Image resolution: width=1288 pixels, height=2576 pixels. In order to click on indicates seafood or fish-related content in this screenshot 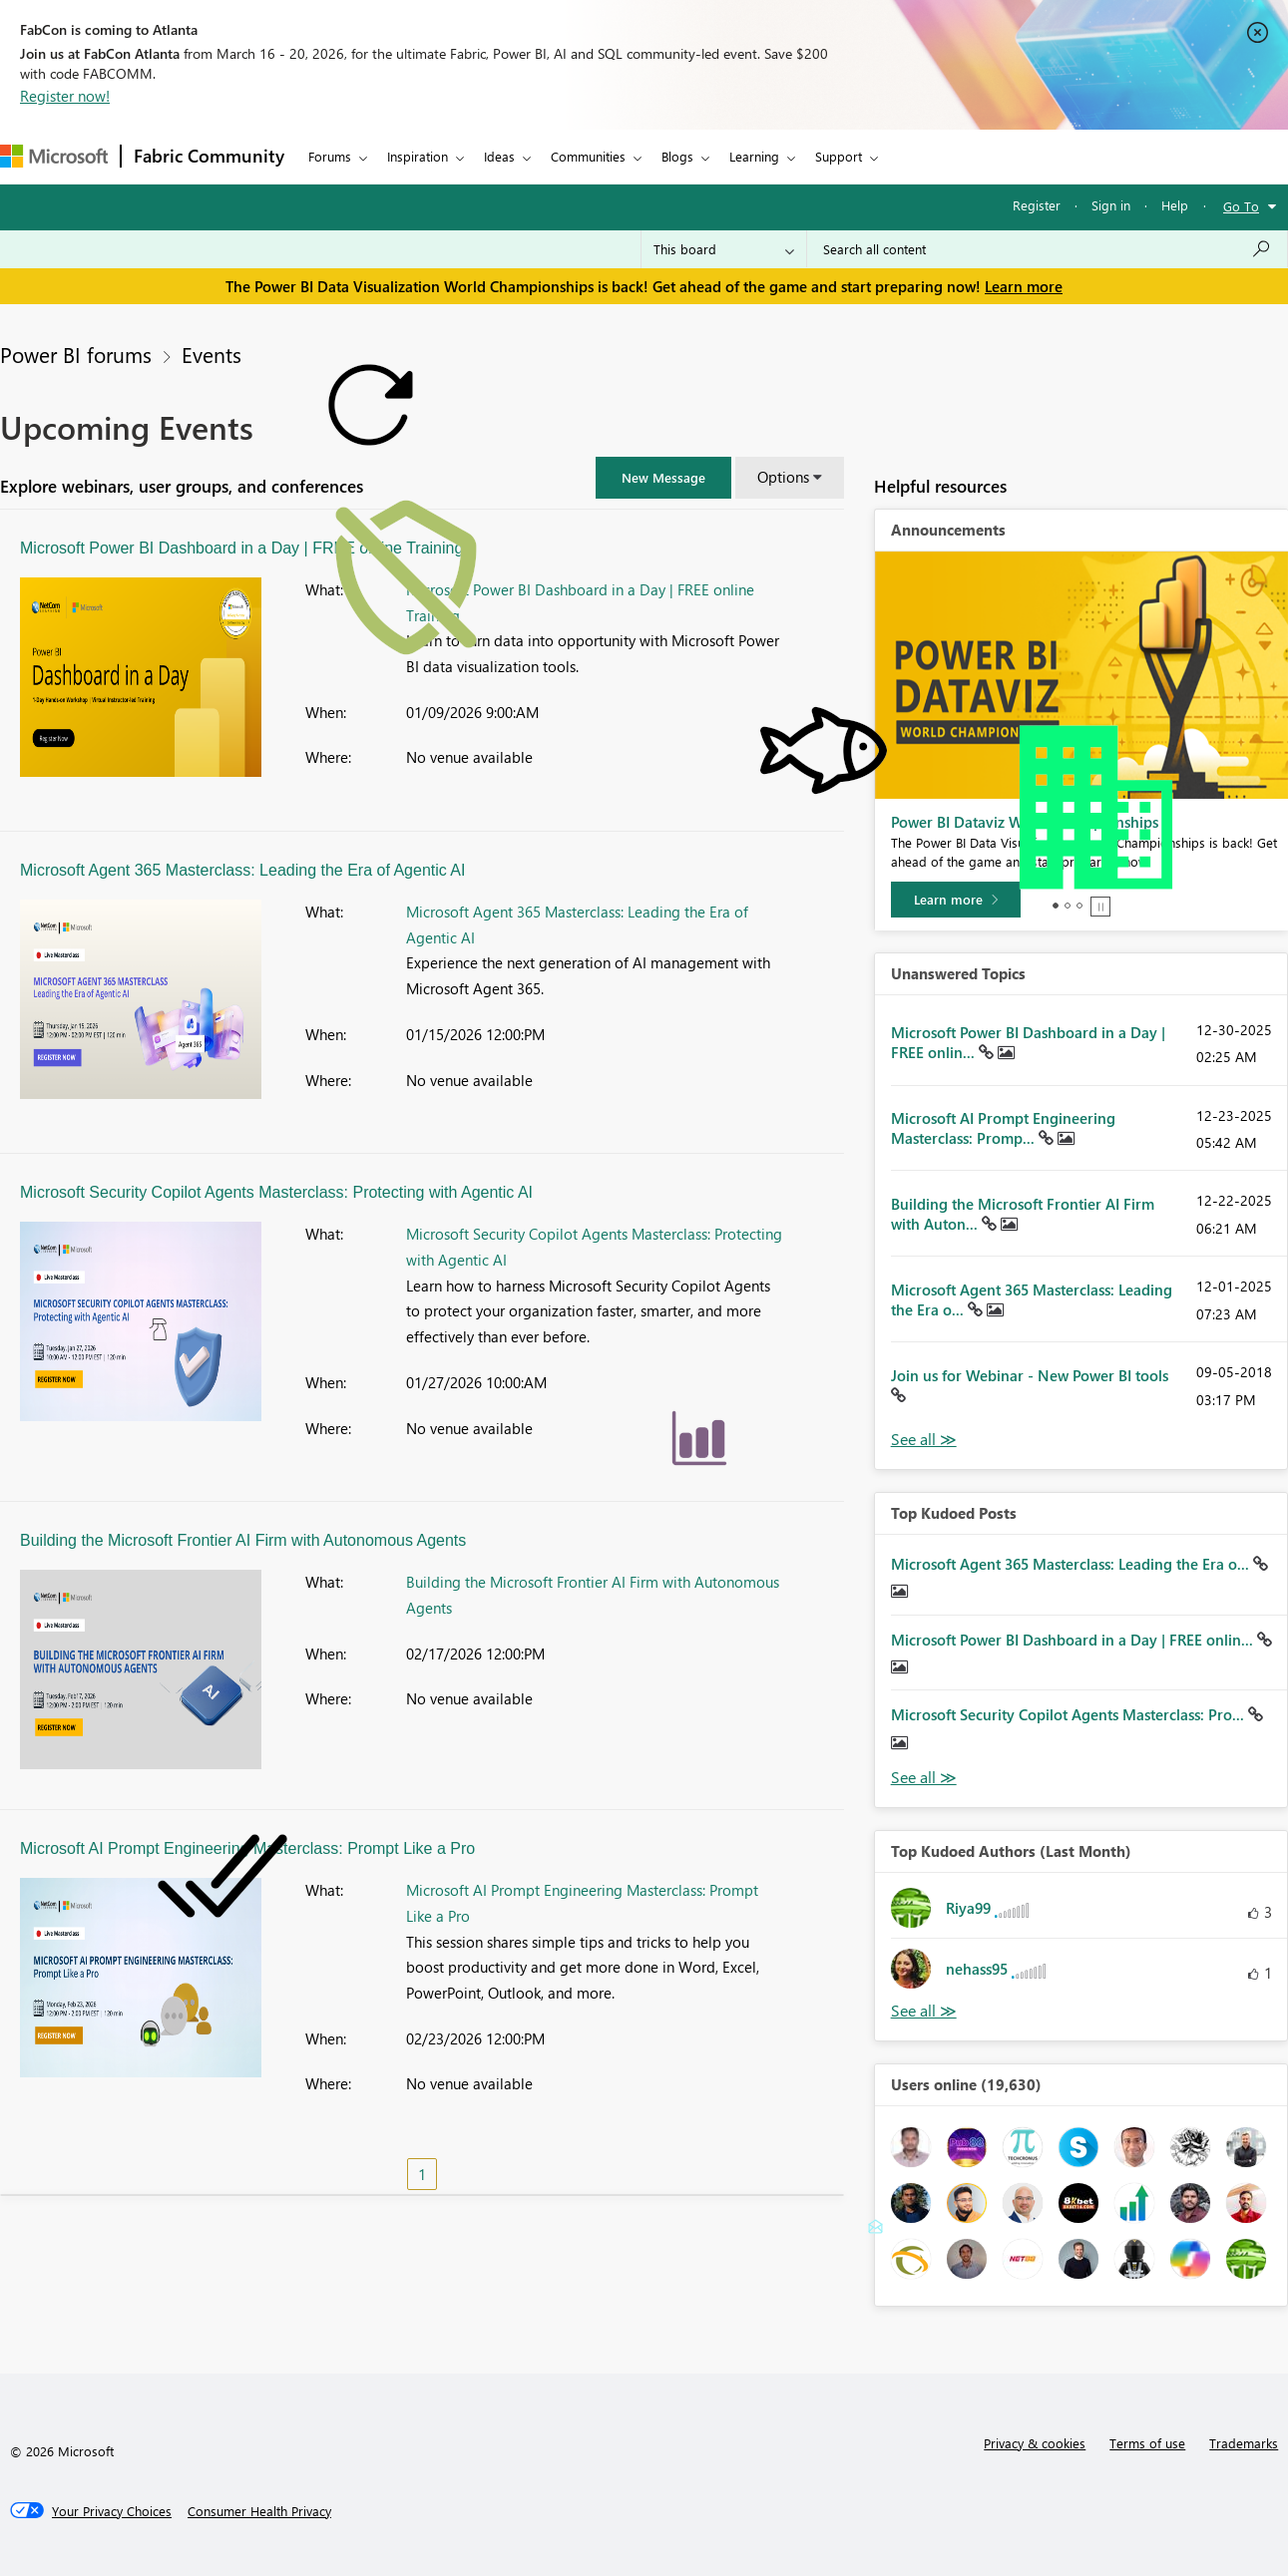, I will do `click(823, 750)`.